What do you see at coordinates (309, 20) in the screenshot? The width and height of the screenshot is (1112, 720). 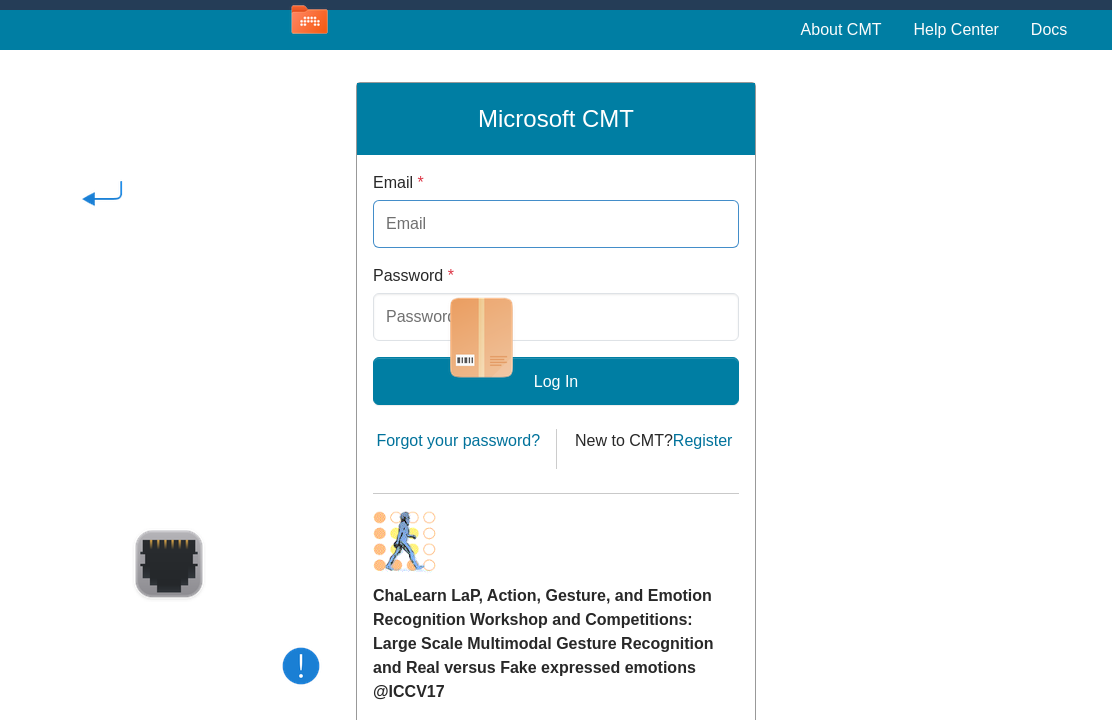 I see `open Bitwig Studio project files folder` at bounding box center [309, 20].